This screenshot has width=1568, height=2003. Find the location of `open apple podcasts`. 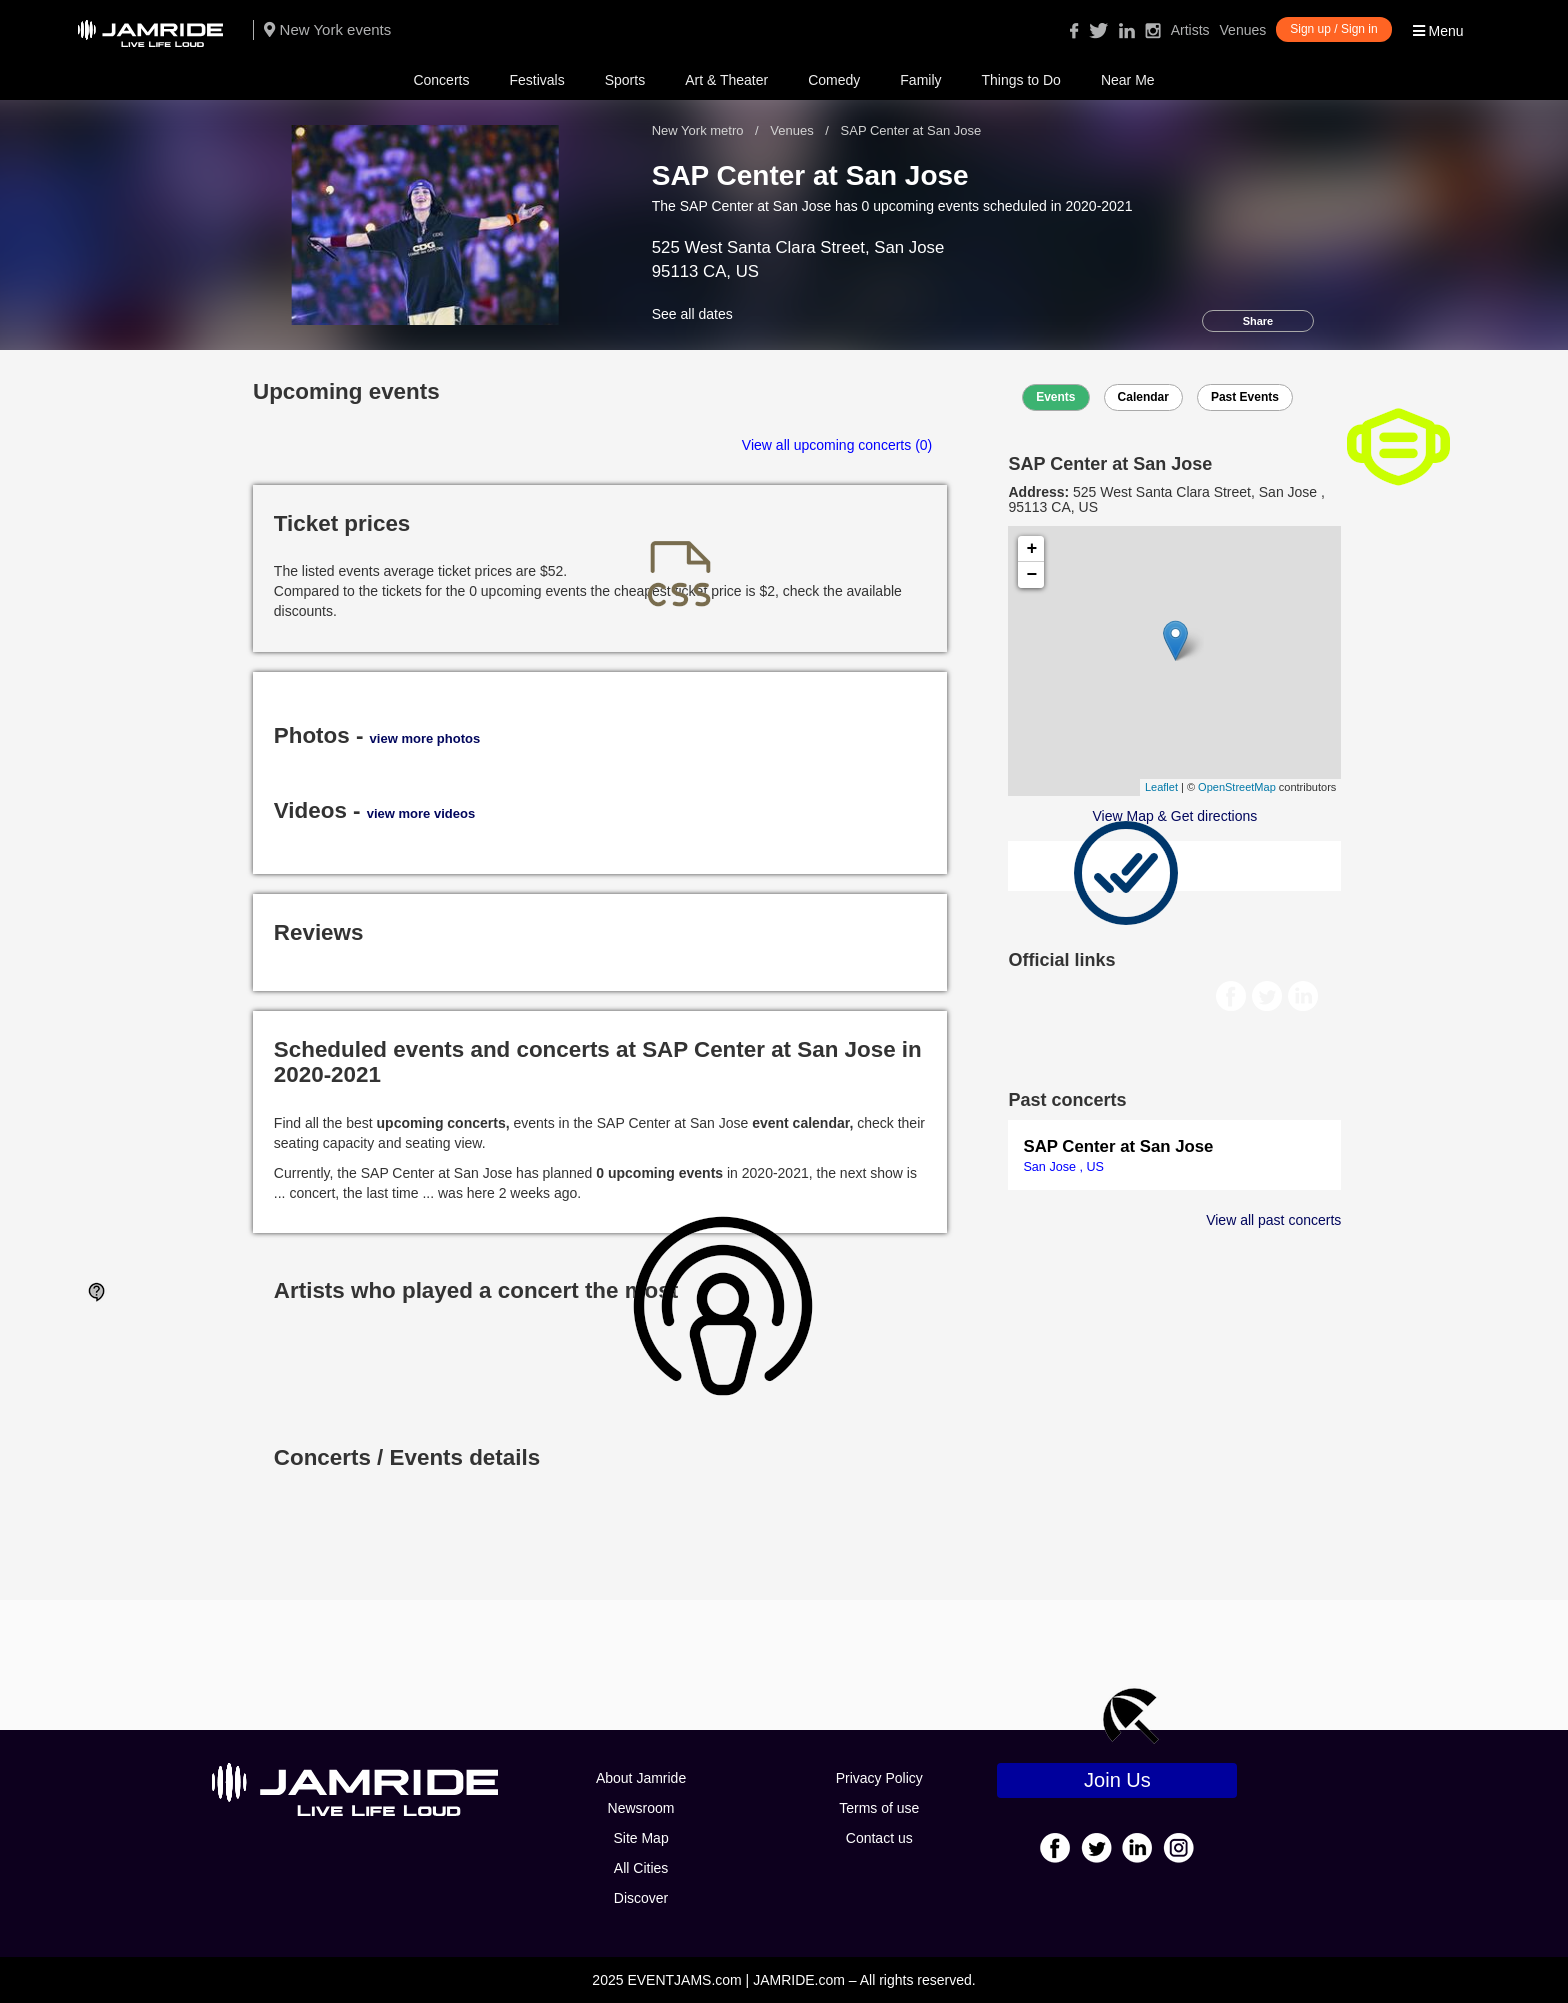

open apple podcasts is located at coordinates (723, 1306).